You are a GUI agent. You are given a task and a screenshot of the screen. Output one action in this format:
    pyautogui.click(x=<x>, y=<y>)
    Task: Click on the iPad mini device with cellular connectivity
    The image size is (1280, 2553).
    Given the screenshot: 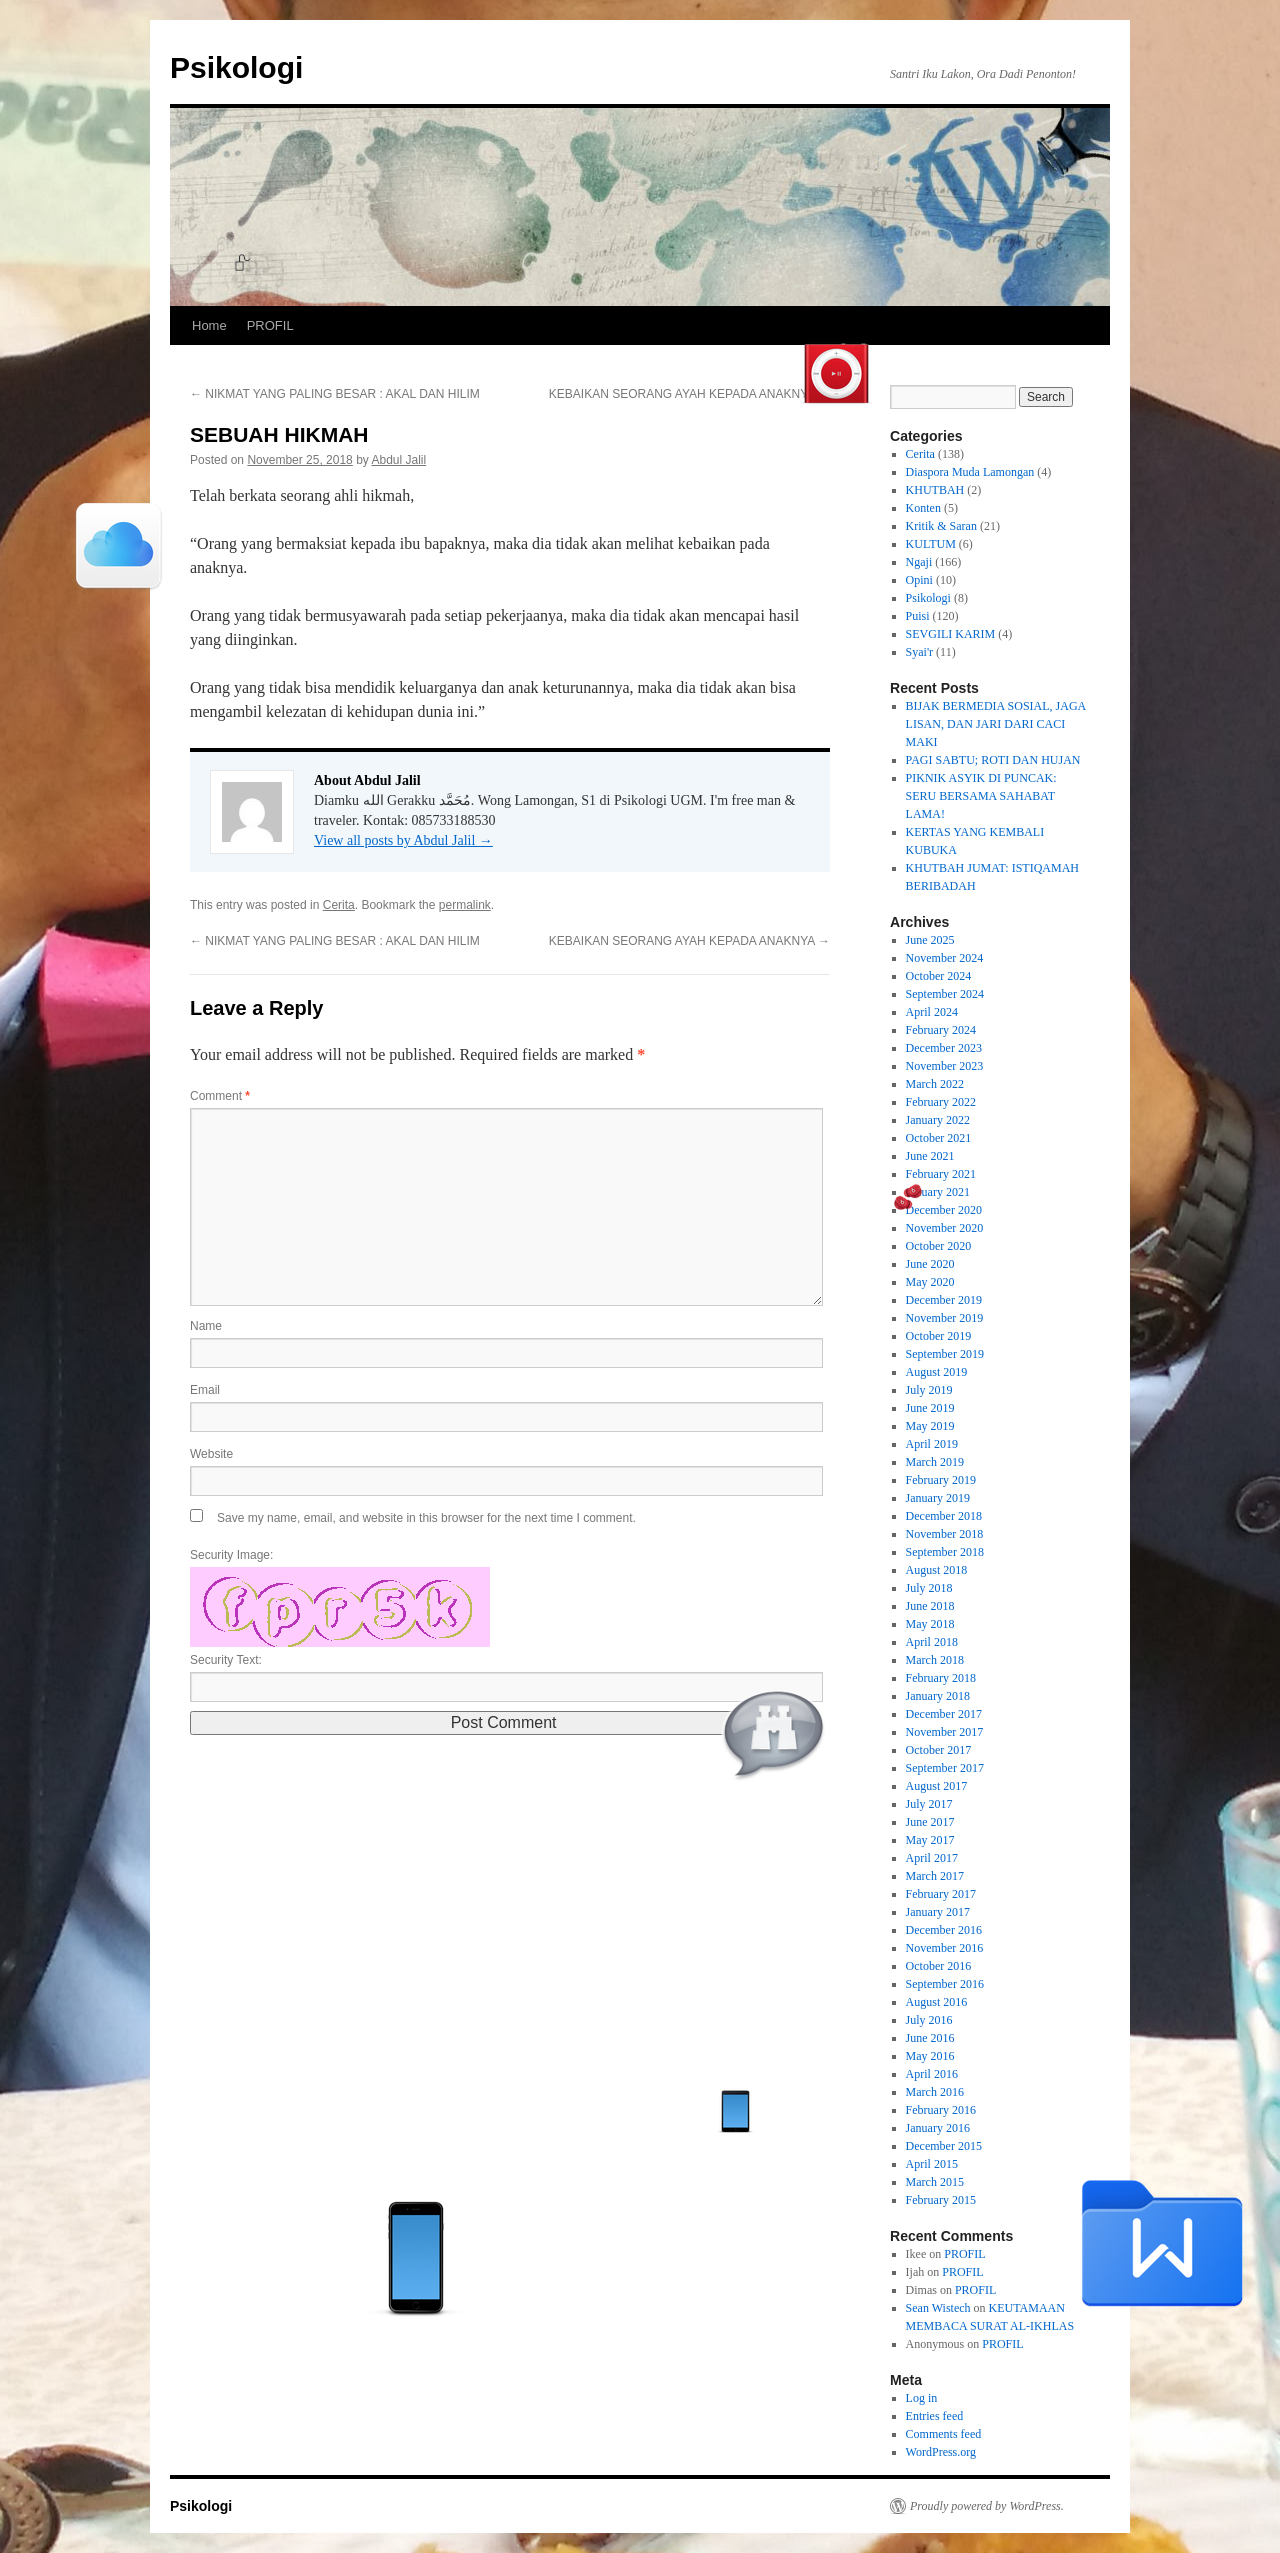 What is the action you would take?
    pyautogui.click(x=735, y=2107)
    